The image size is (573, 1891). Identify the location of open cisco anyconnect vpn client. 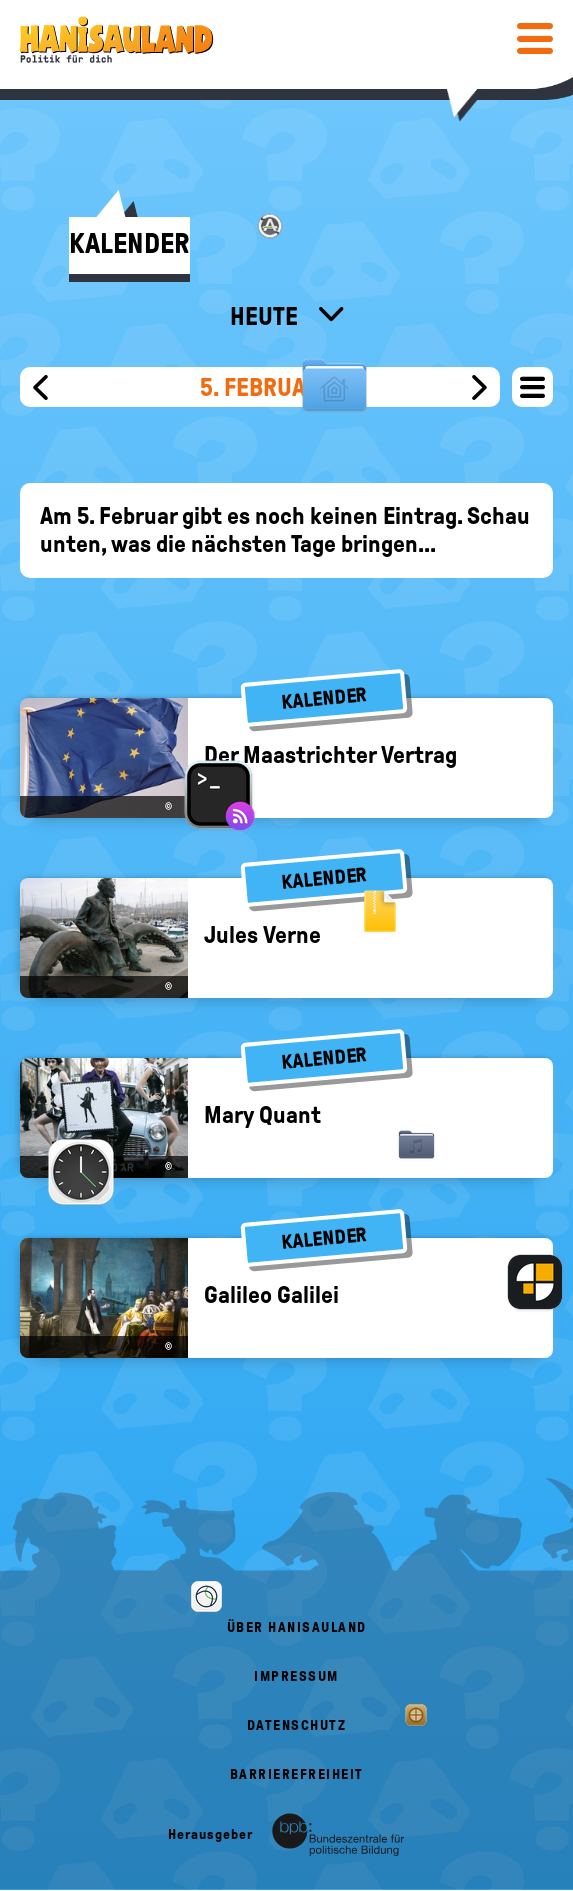
(206, 1596).